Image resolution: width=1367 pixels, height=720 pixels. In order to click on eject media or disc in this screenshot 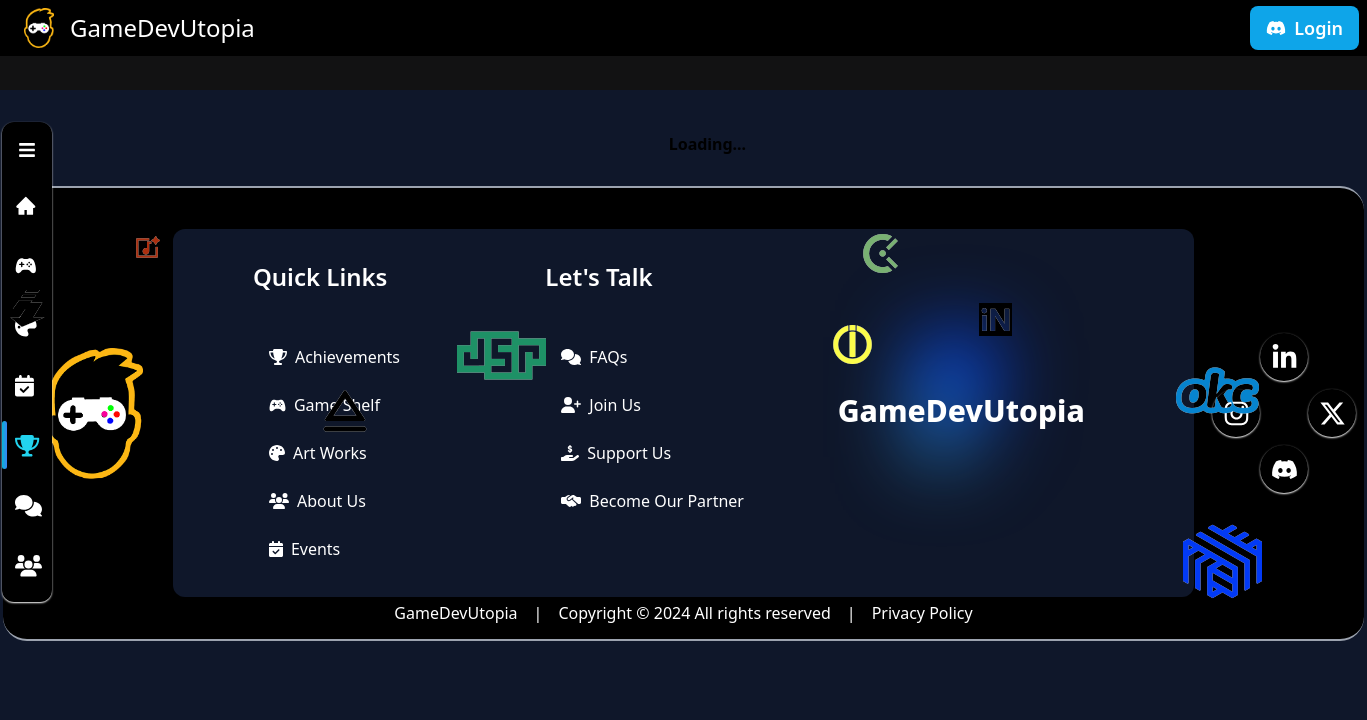, I will do `click(345, 413)`.